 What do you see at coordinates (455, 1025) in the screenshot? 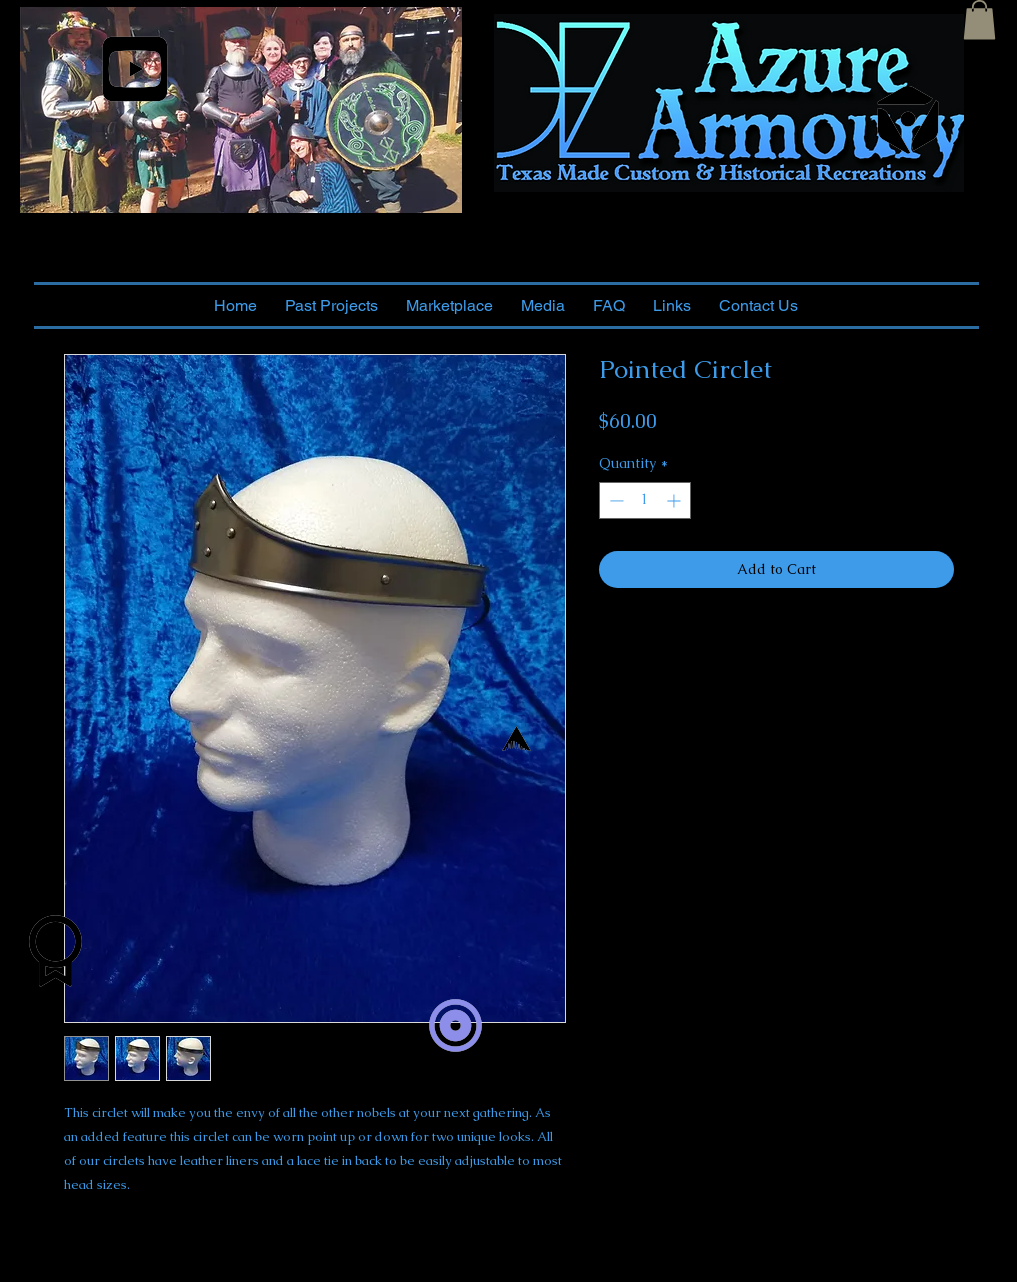
I see `enable focus or do not disturb mode` at bounding box center [455, 1025].